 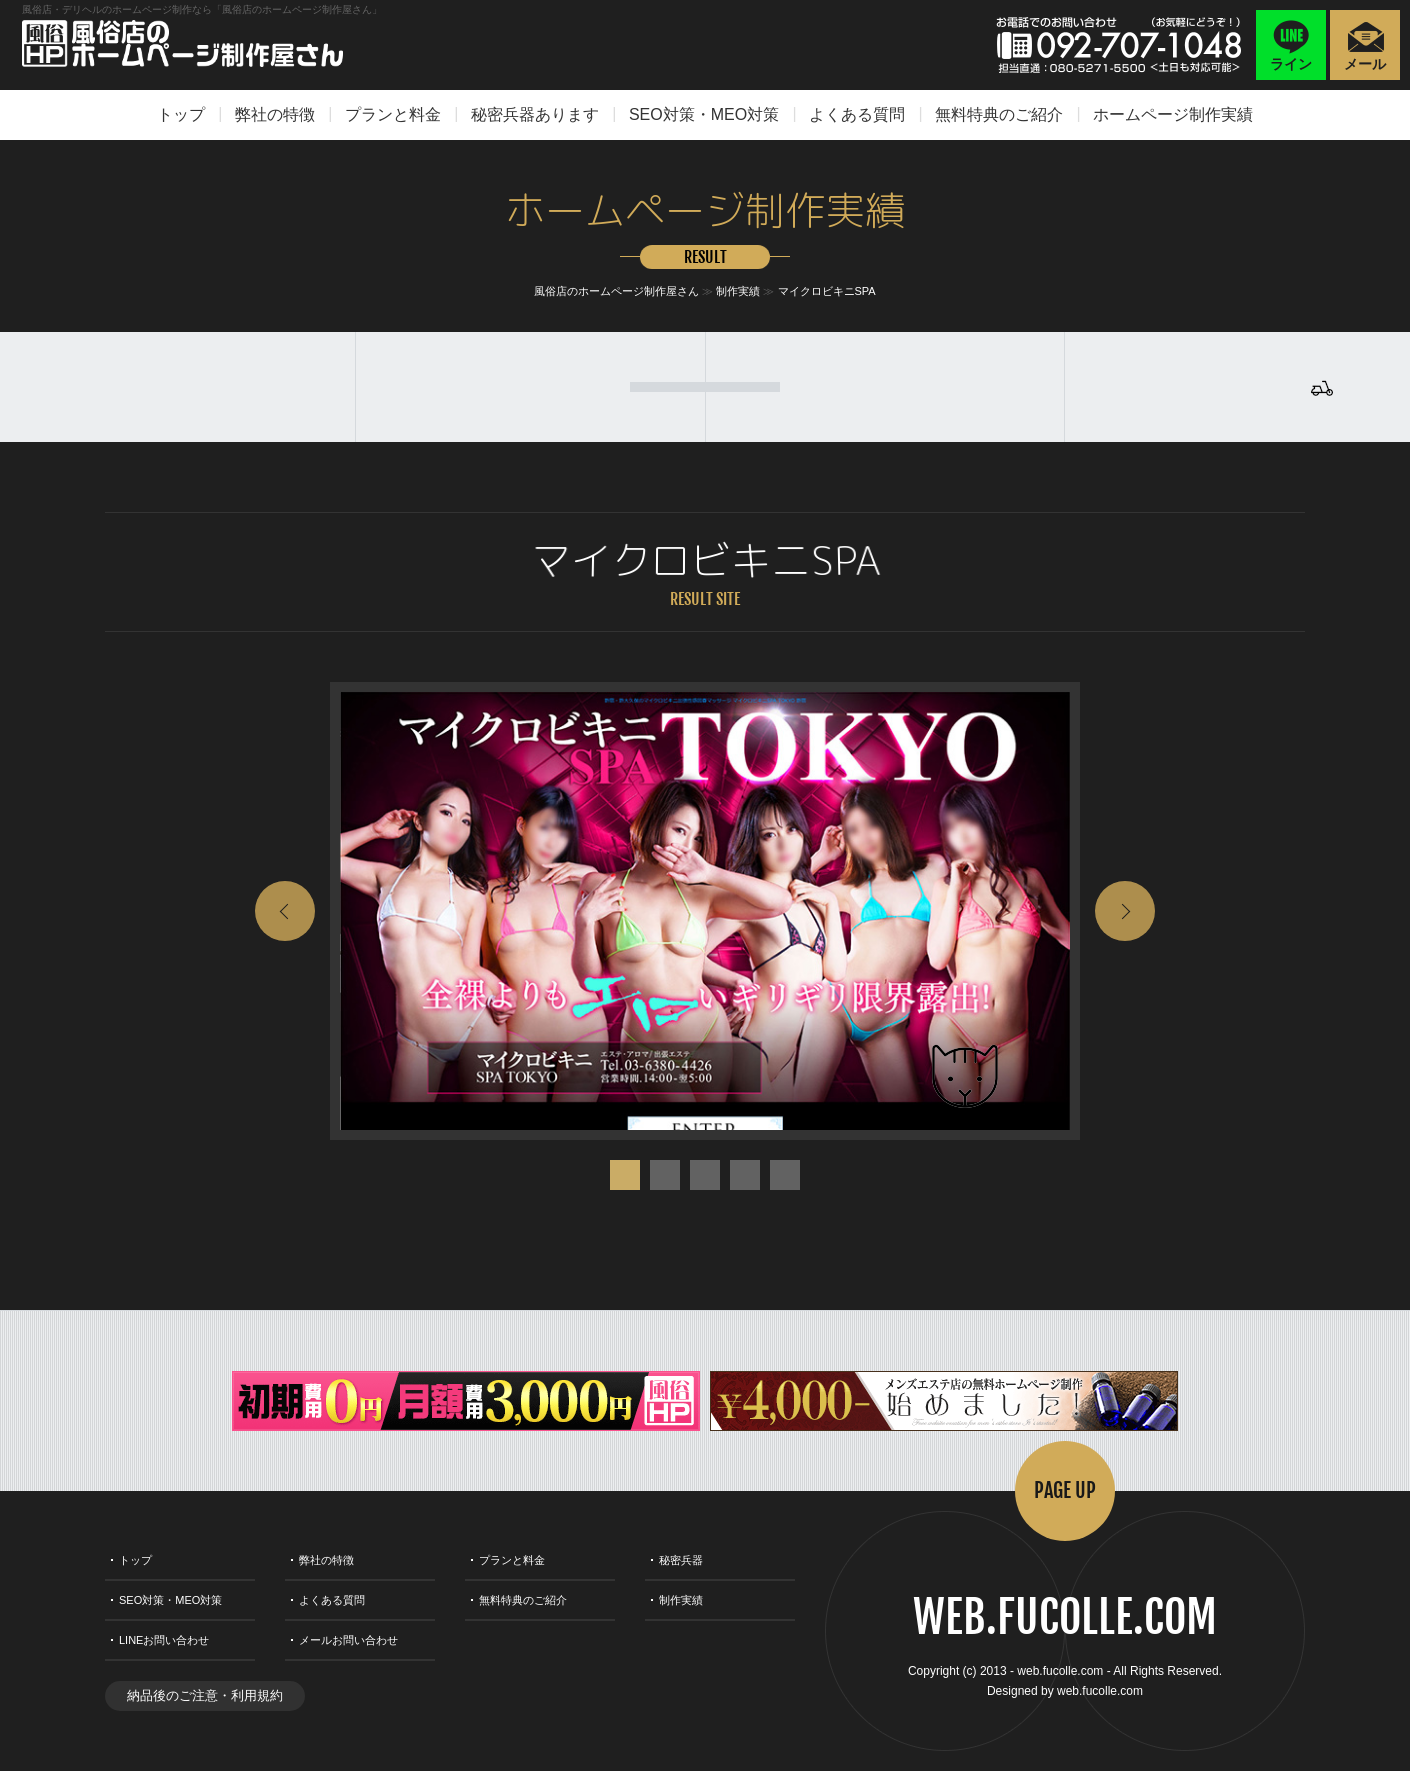 What do you see at coordinates (965, 1075) in the screenshot?
I see `view pet or animal-related content` at bounding box center [965, 1075].